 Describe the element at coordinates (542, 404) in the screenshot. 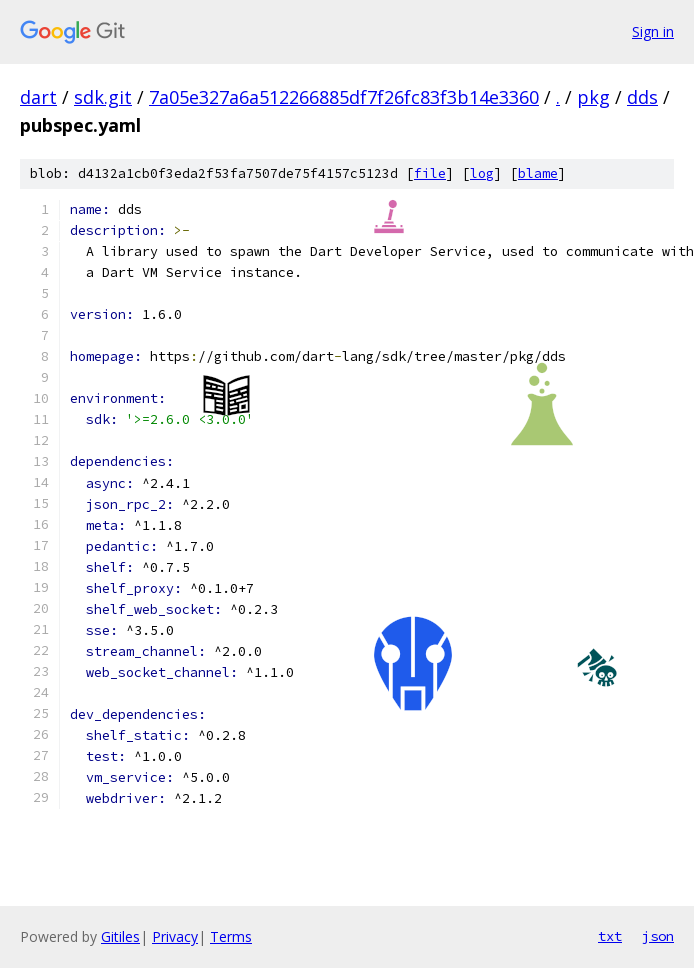

I see `indicates acid or corrosive substance in gameplay` at that location.